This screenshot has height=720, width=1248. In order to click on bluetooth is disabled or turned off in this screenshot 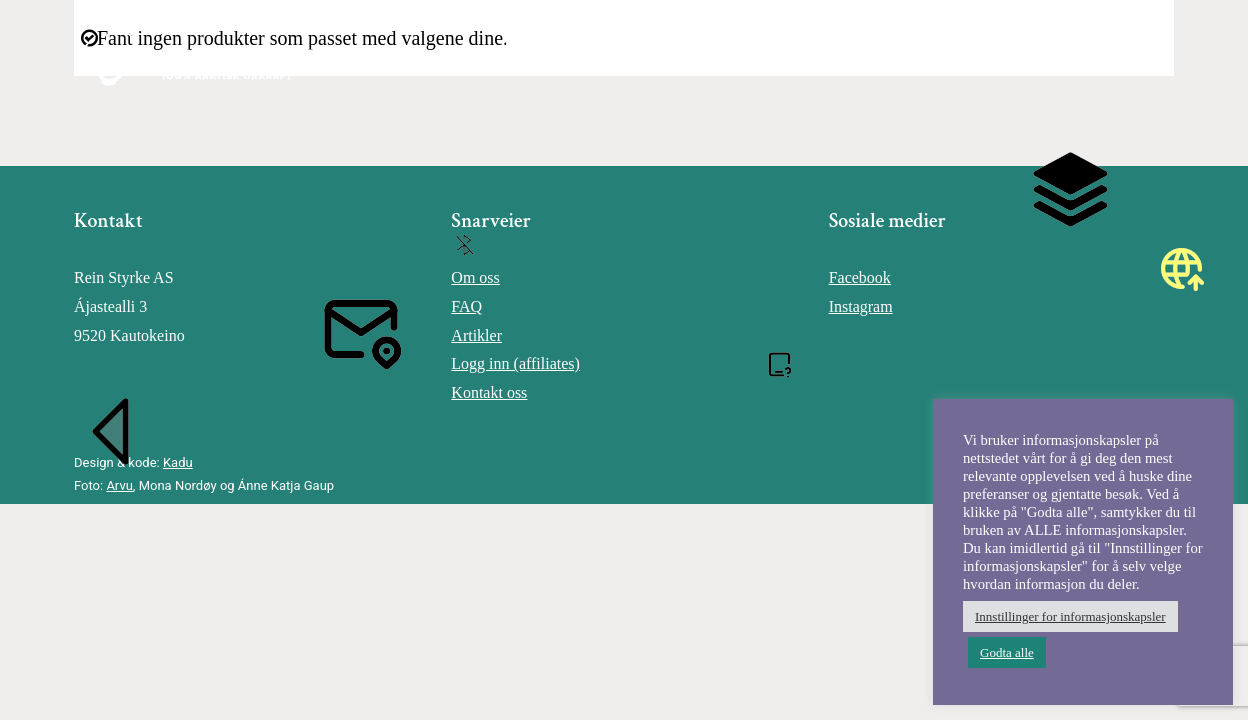, I will do `click(464, 245)`.